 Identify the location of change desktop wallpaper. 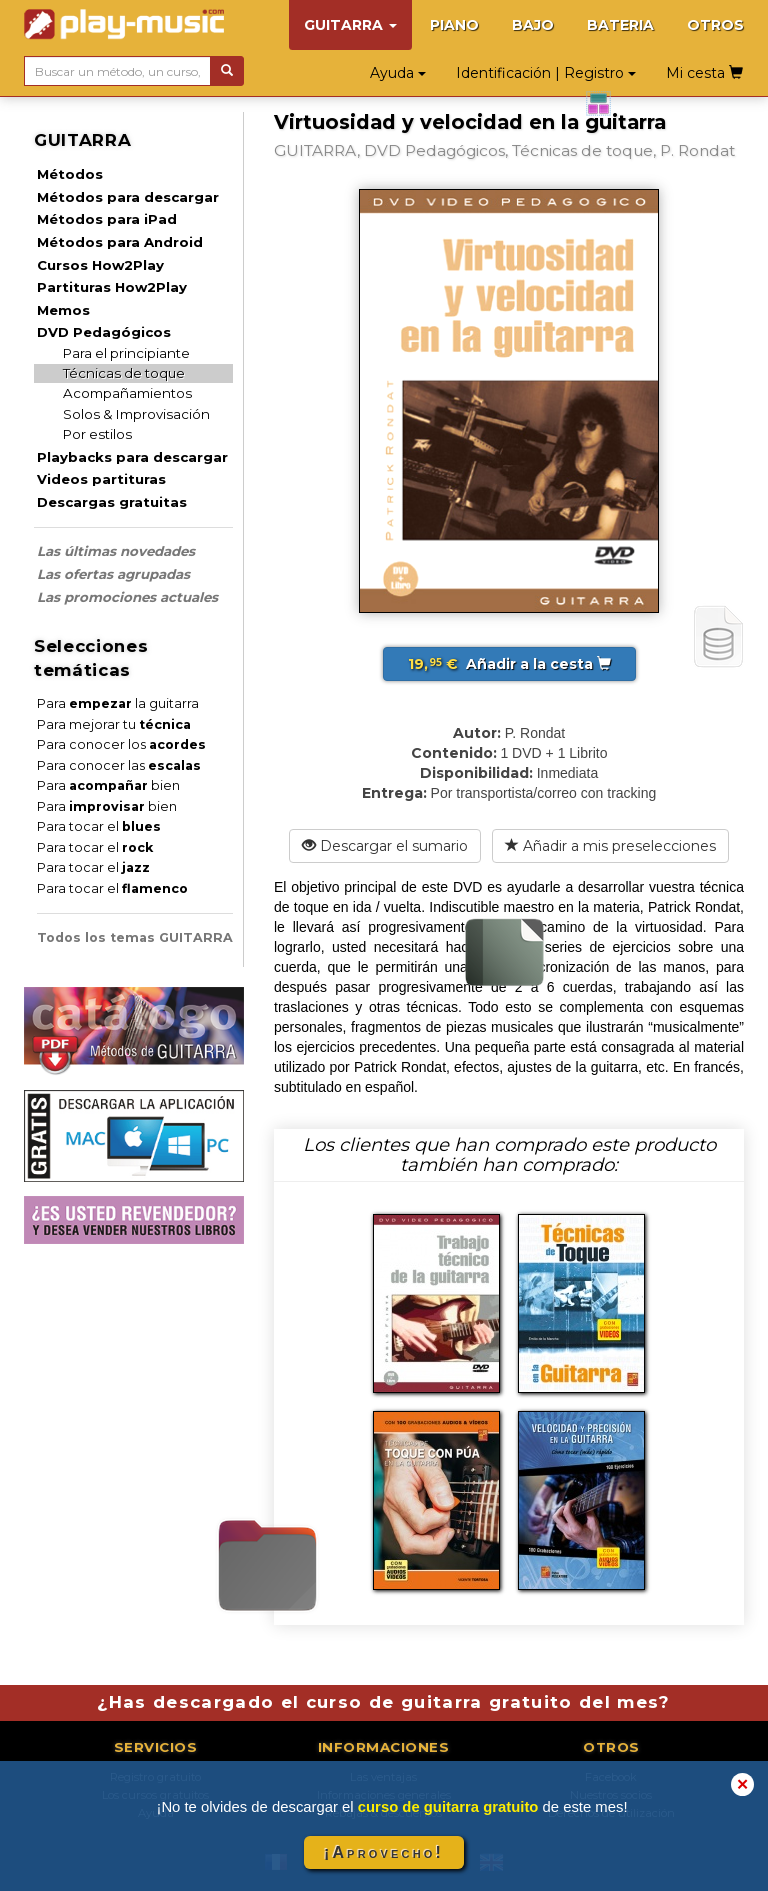
(504, 949).